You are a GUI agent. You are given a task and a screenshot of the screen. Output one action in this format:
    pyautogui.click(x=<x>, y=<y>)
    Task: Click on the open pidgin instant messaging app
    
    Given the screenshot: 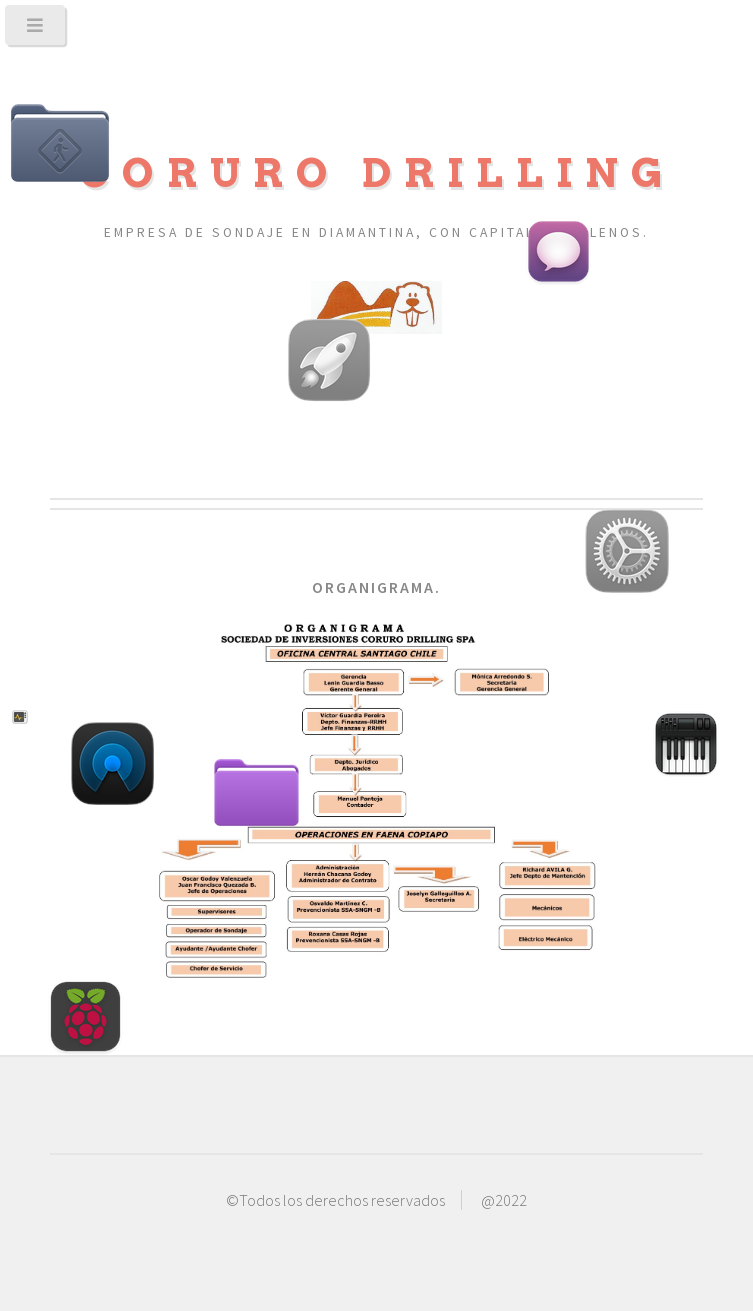 What is the action you would take?
    pyautogui.click(x=558, y=251)
    